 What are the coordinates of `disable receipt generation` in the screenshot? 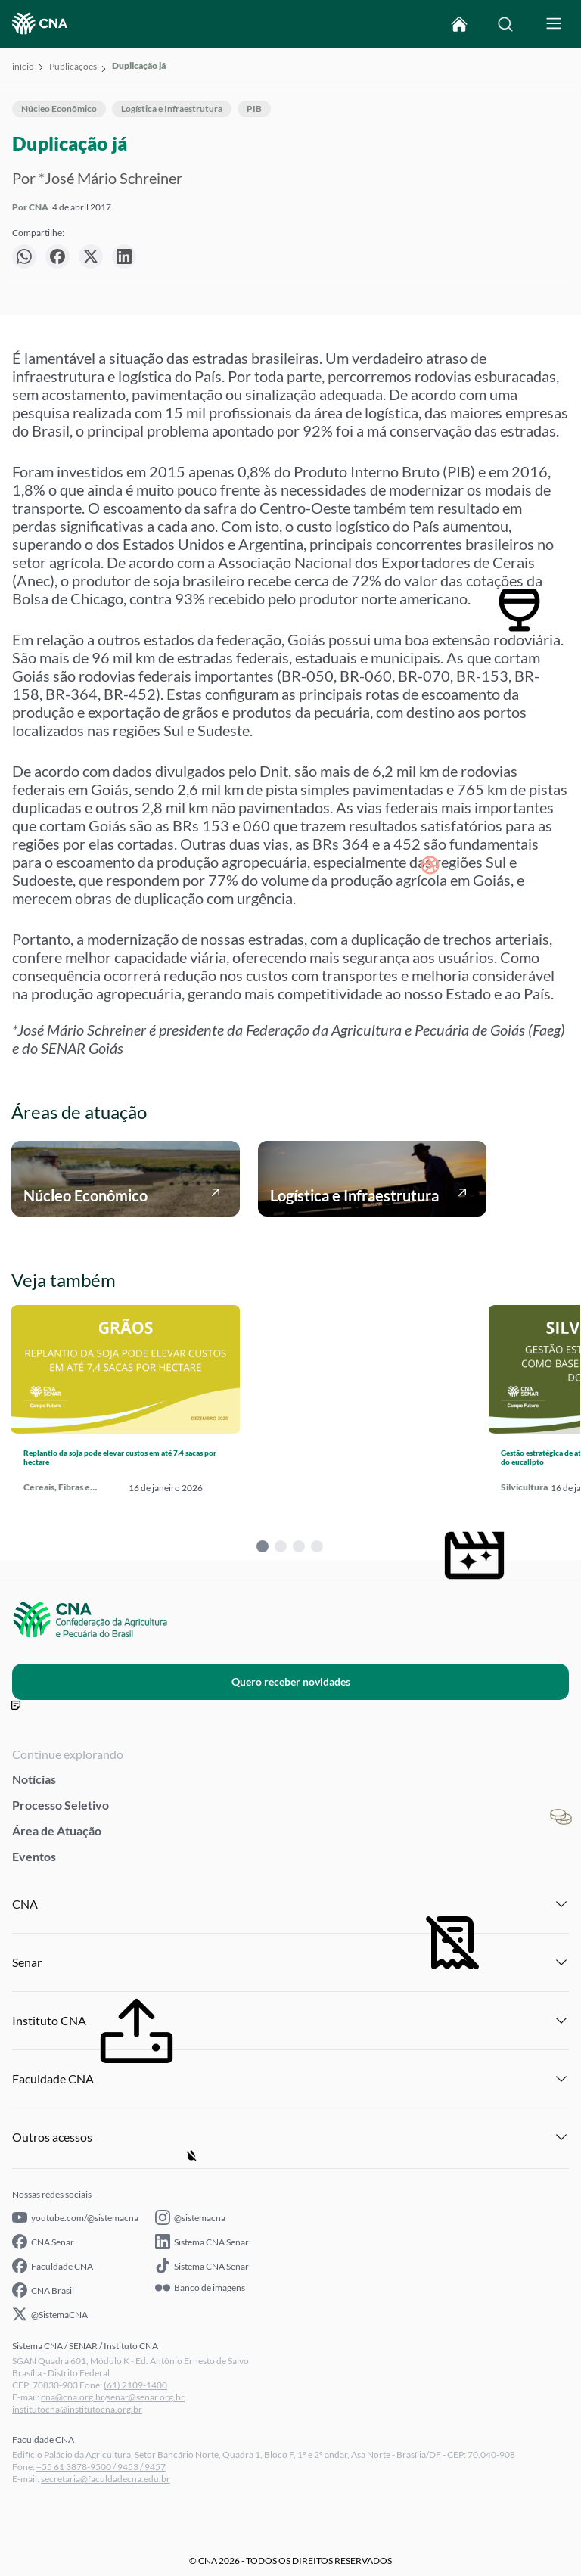 It's located at (452, 1943).